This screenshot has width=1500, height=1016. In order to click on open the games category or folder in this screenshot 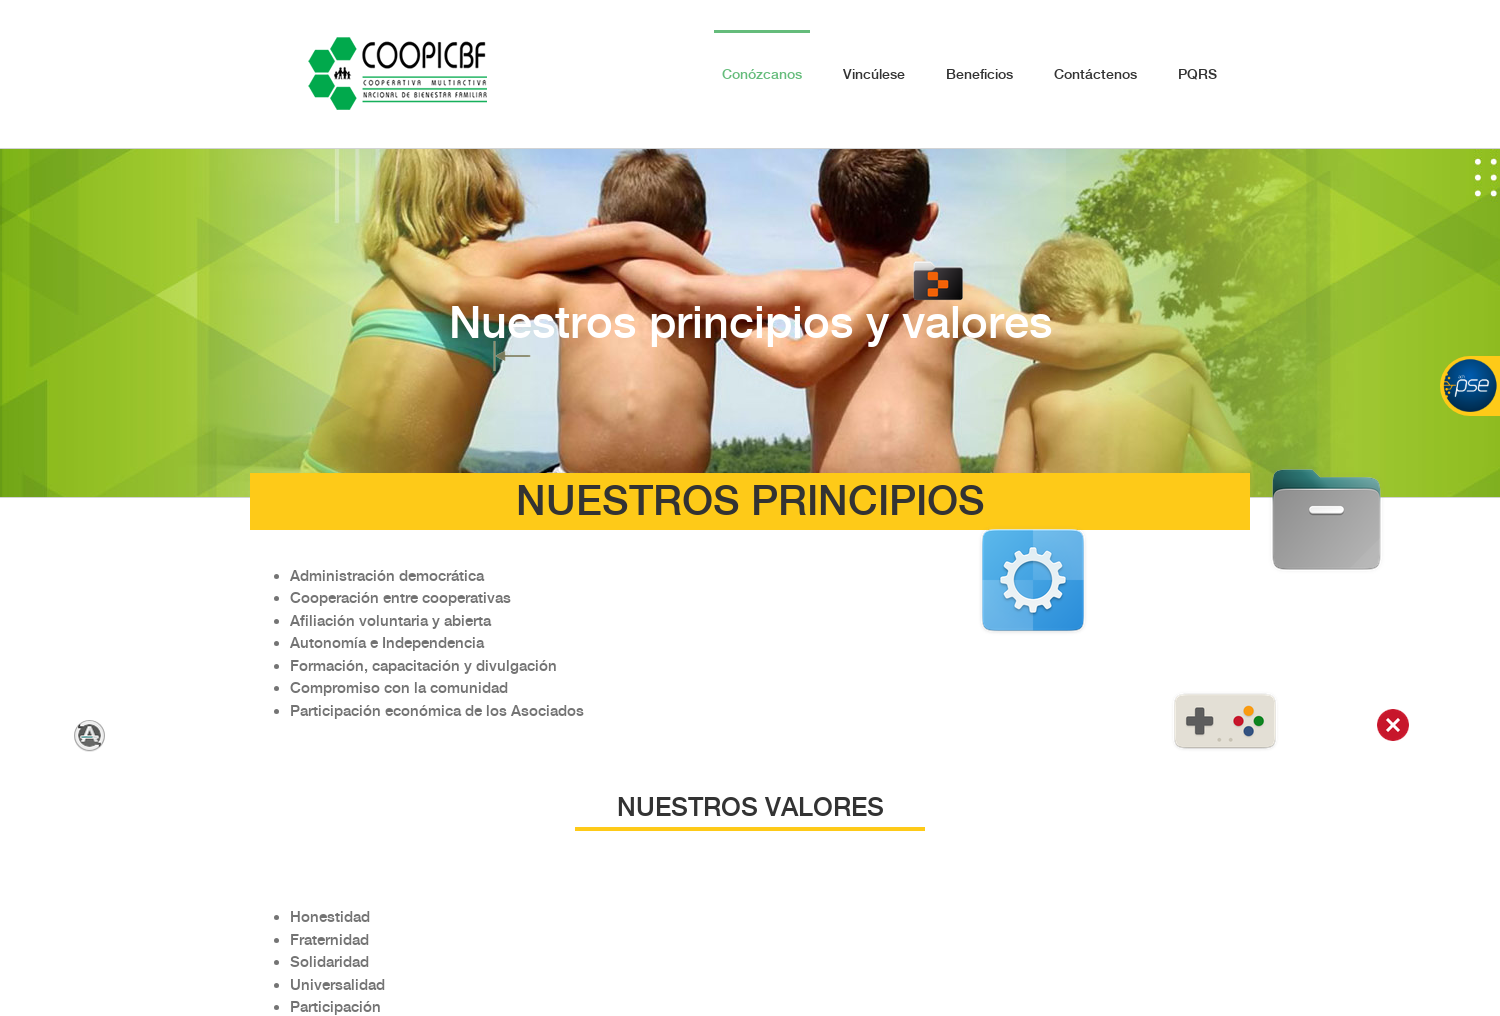, I will do `click(1225, 721)`.